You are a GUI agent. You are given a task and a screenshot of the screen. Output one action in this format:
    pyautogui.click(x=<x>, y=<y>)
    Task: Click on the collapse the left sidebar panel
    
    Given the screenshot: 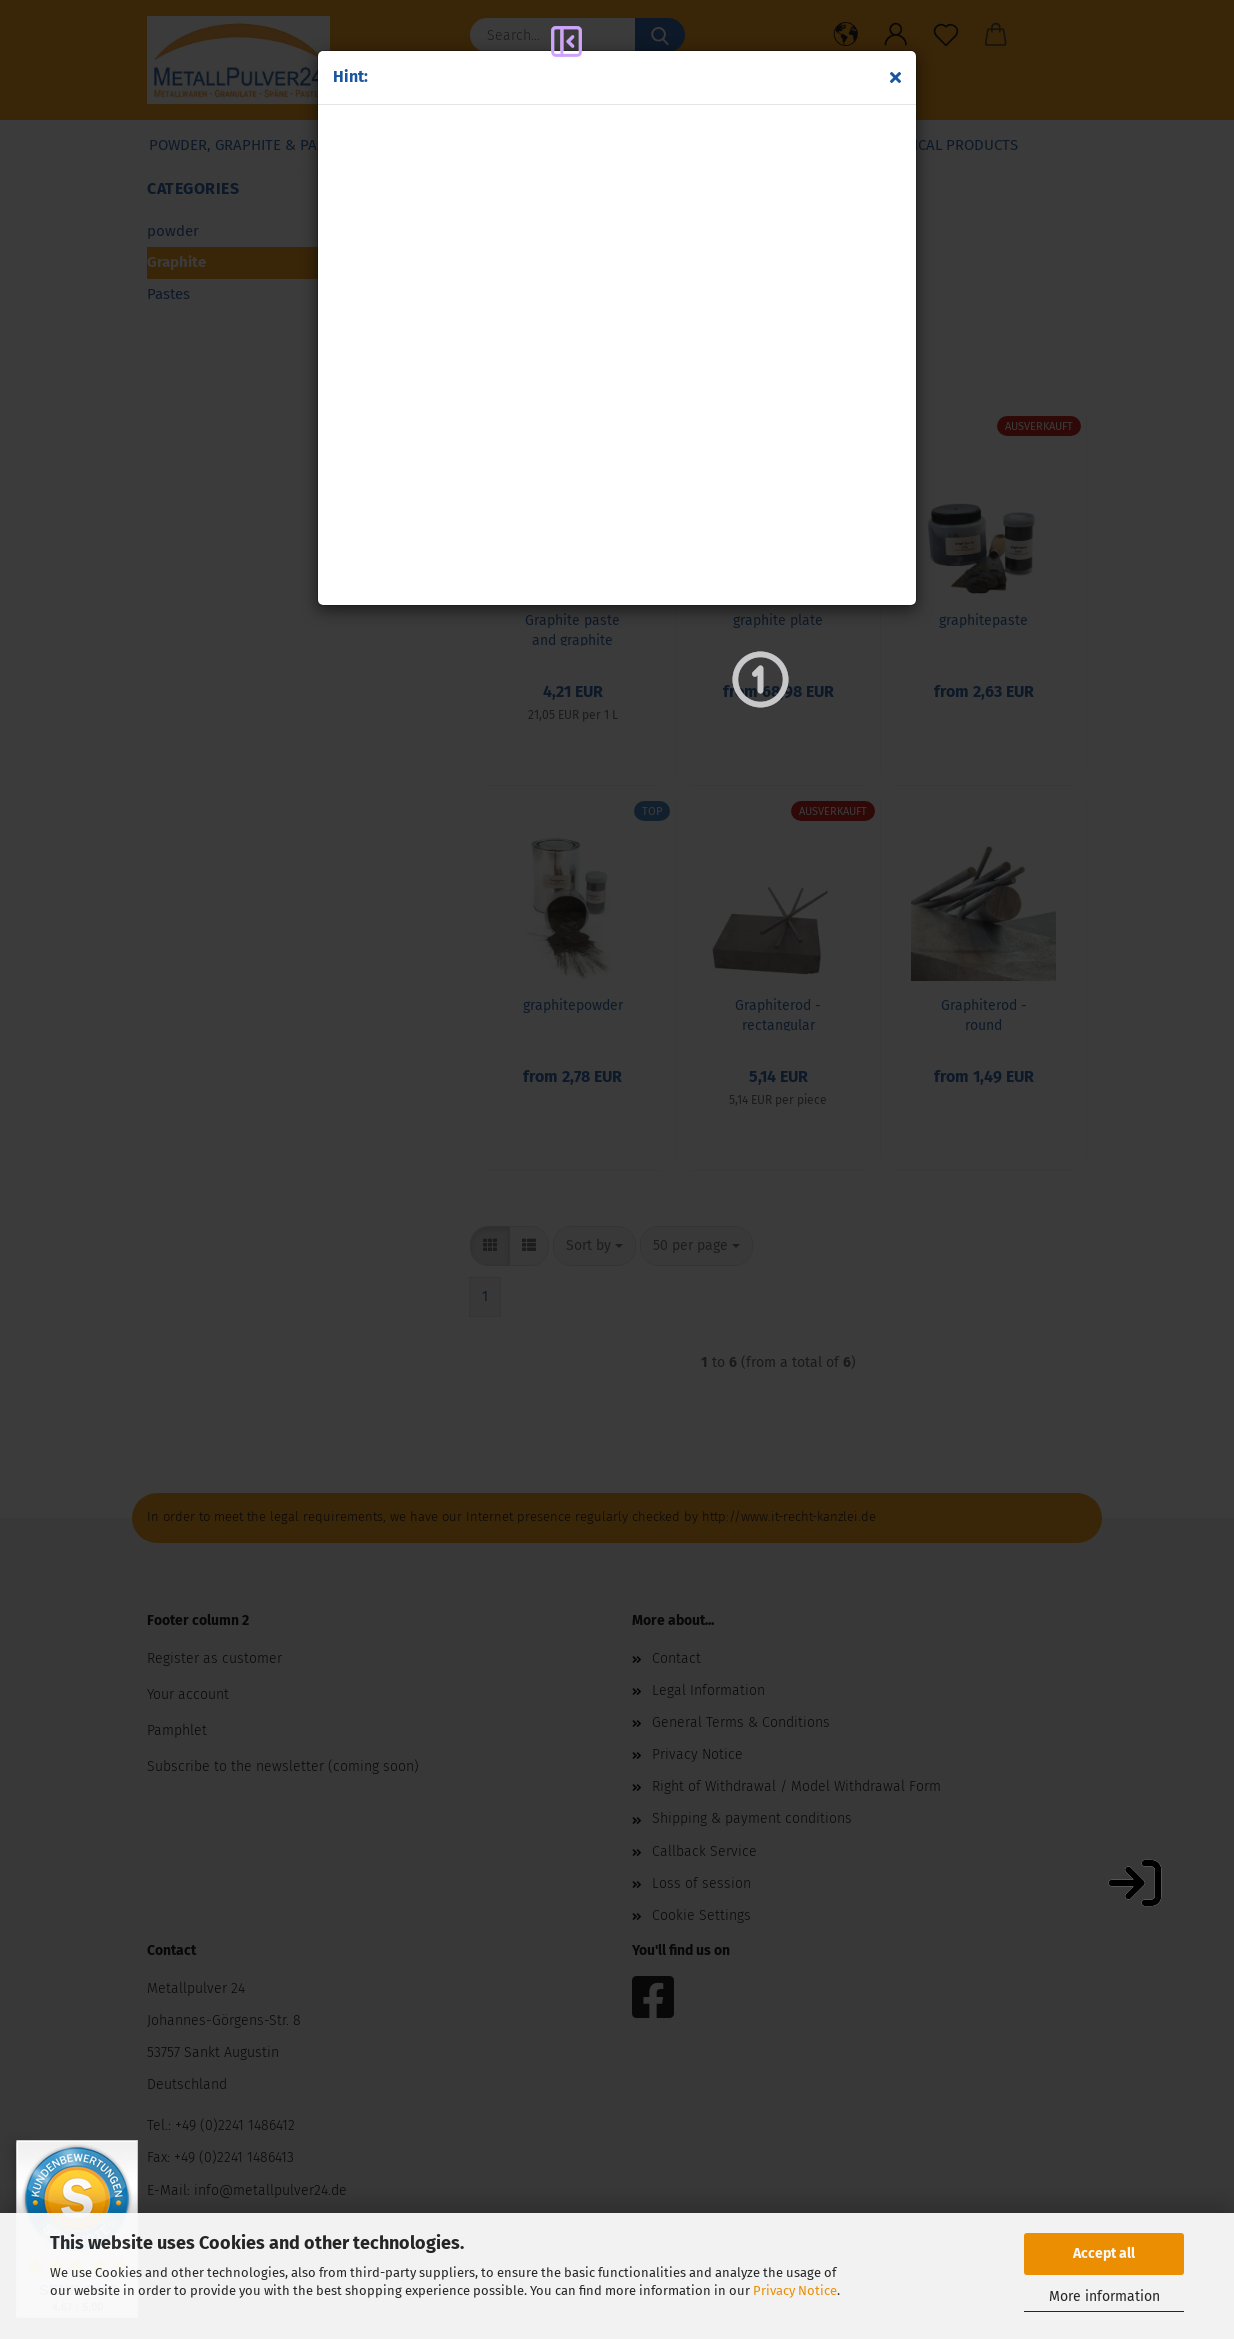 What is the action you would take?
    pyautogui.click(x=566, y=41)
    